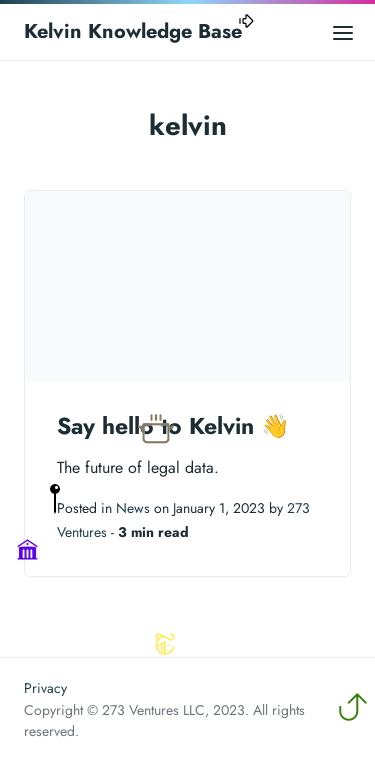 This screenshot has height=761, width=375. I want to click on go back or return to previous state, so click(353, 707).